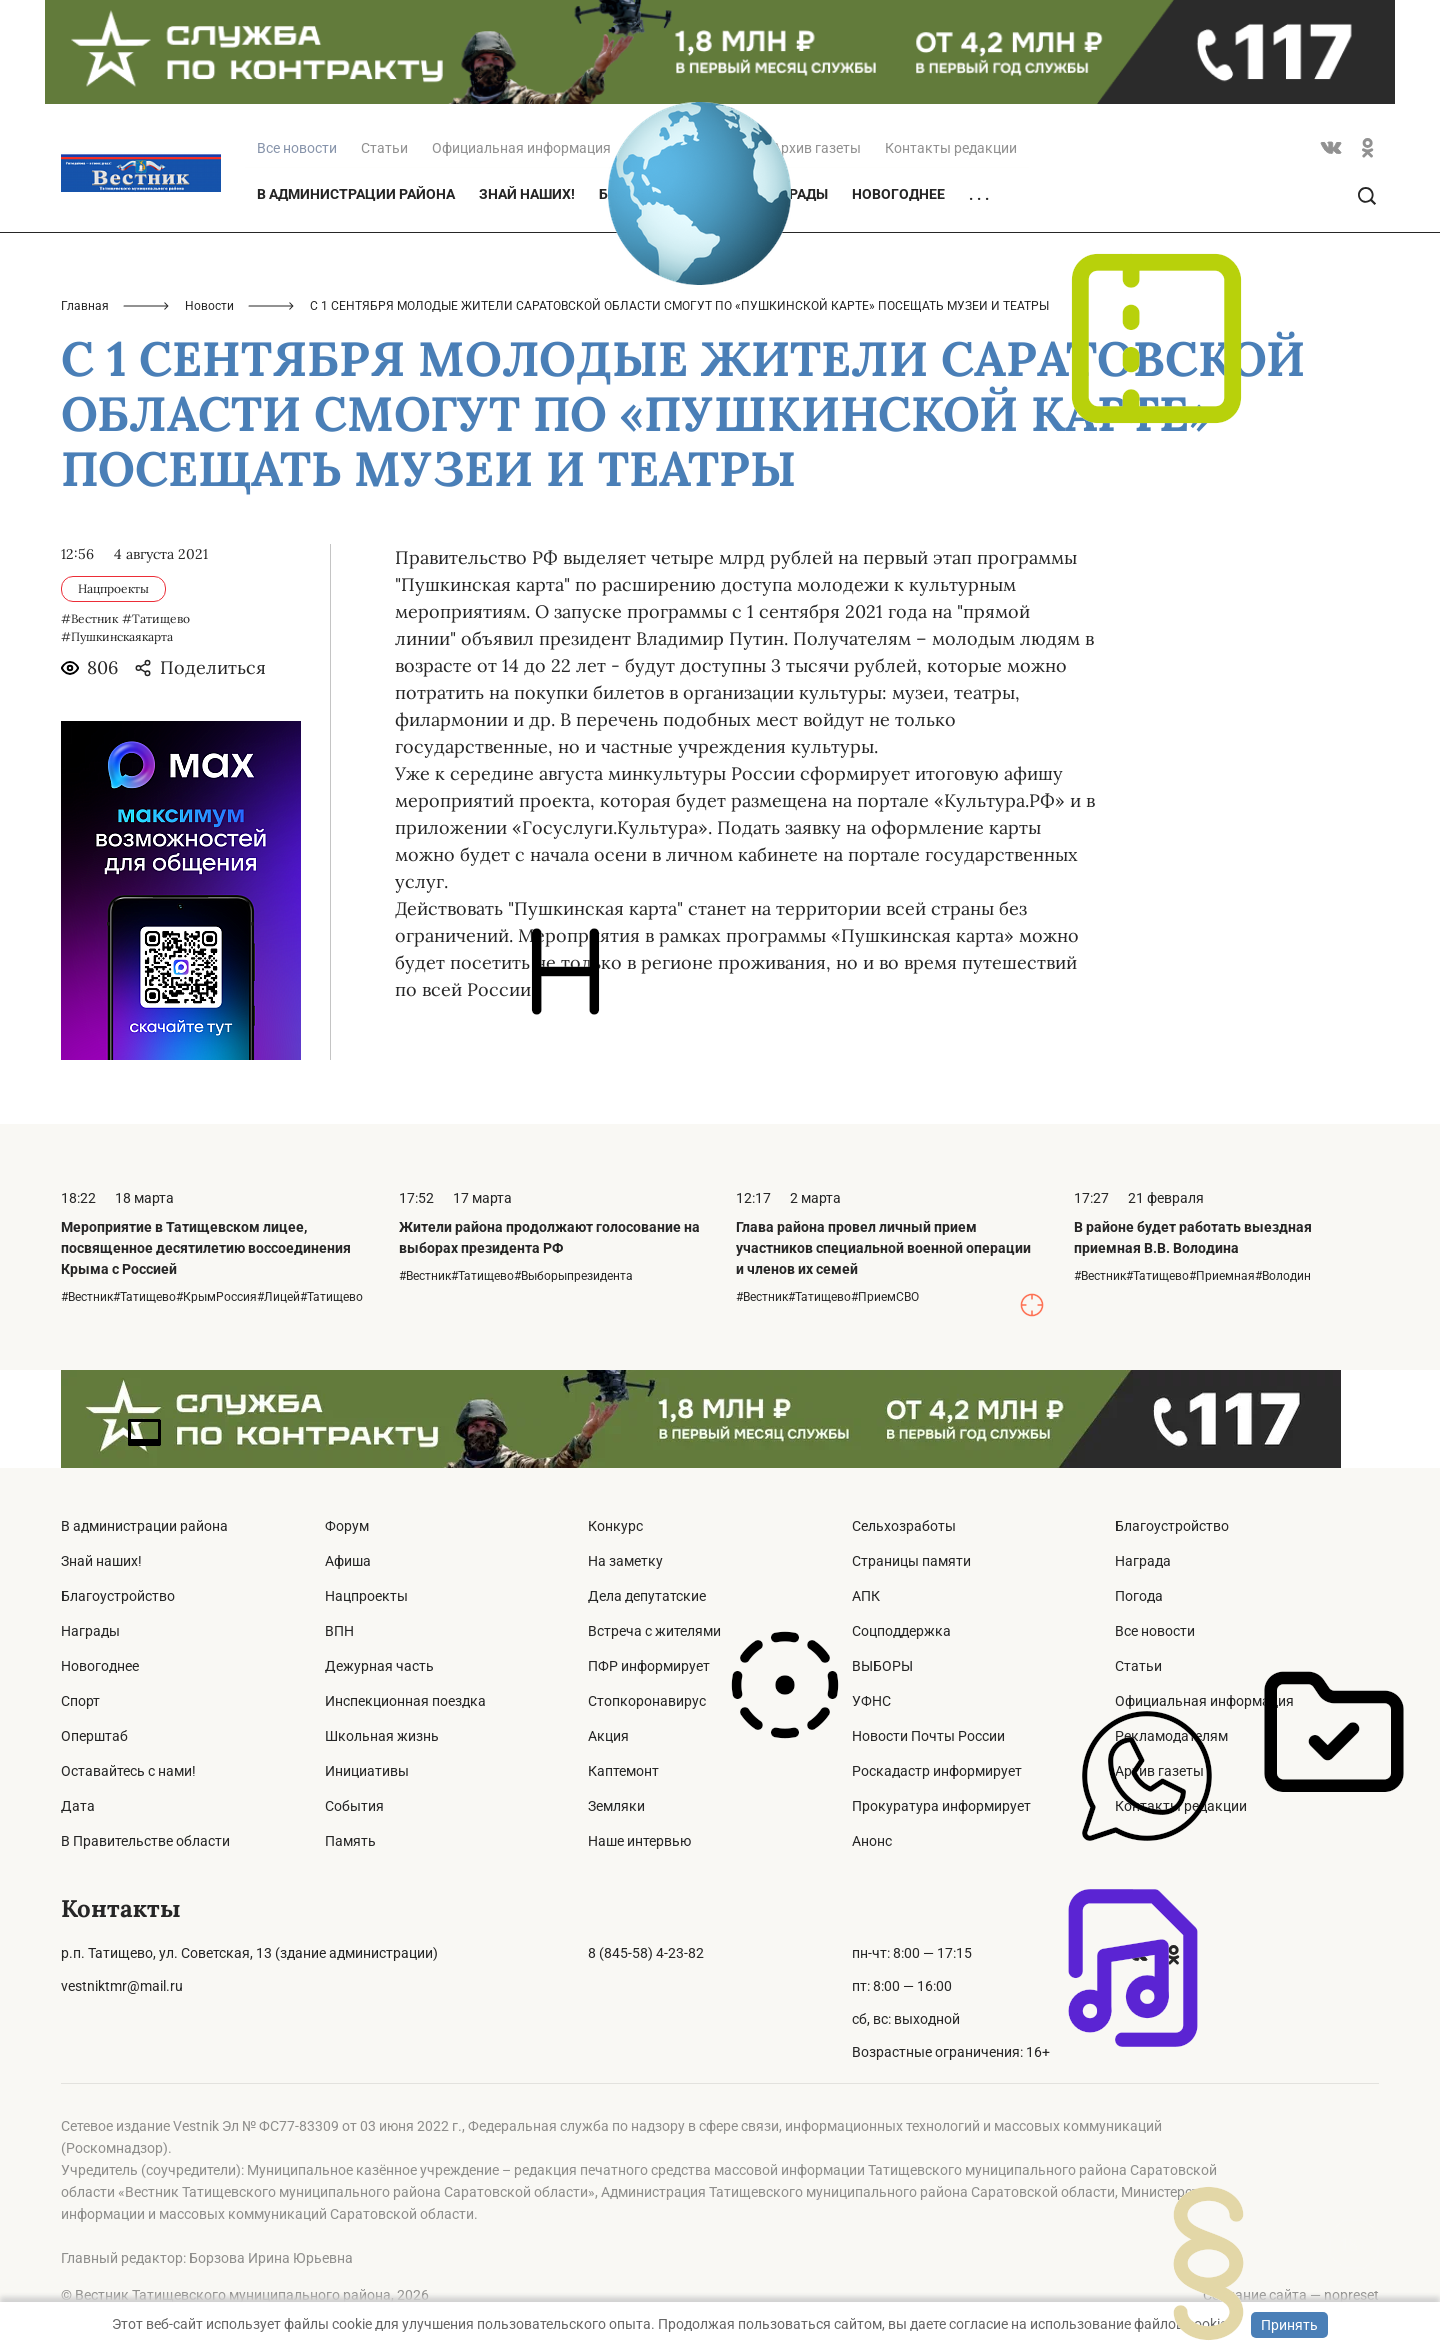 The width and height of the screenshot is (1440, 2348). I want to click on open an audio or music file, so click(1133, 1968).